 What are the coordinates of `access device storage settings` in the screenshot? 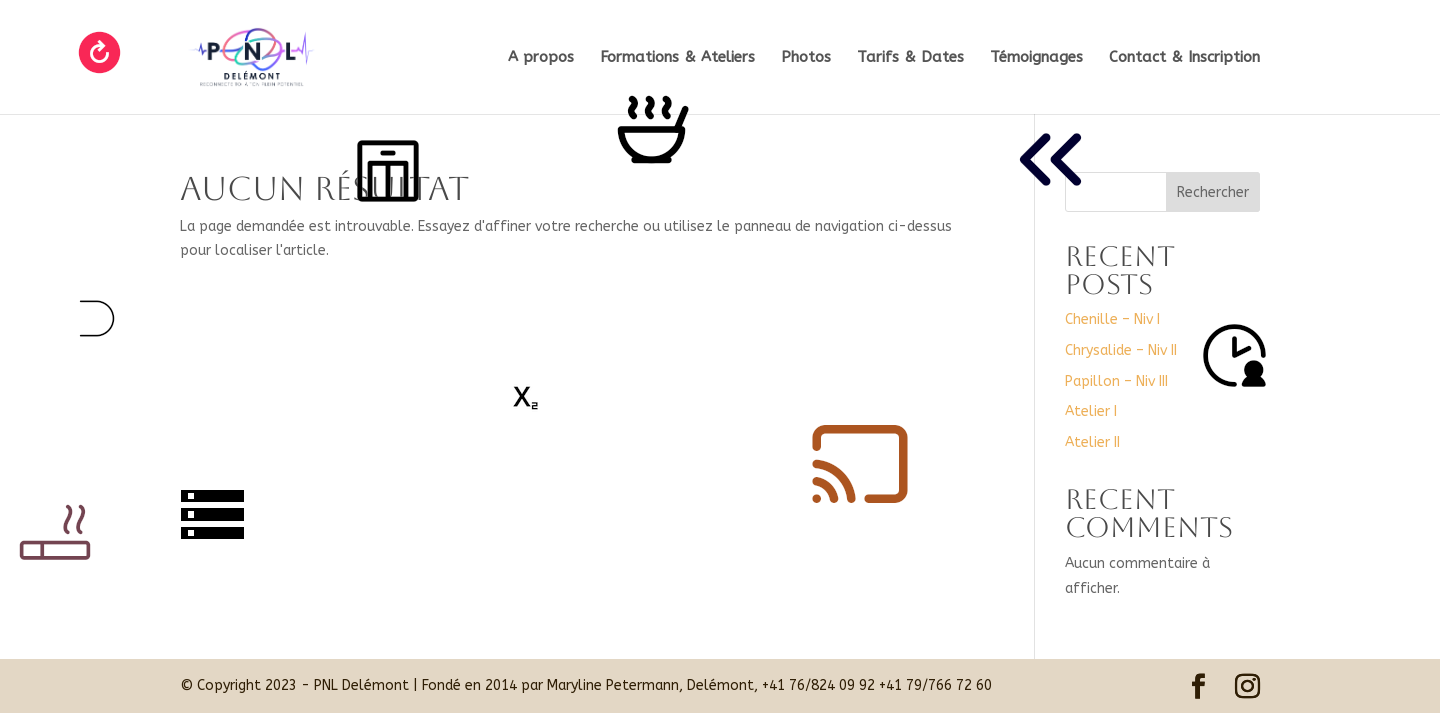 It's located at (212, 514).